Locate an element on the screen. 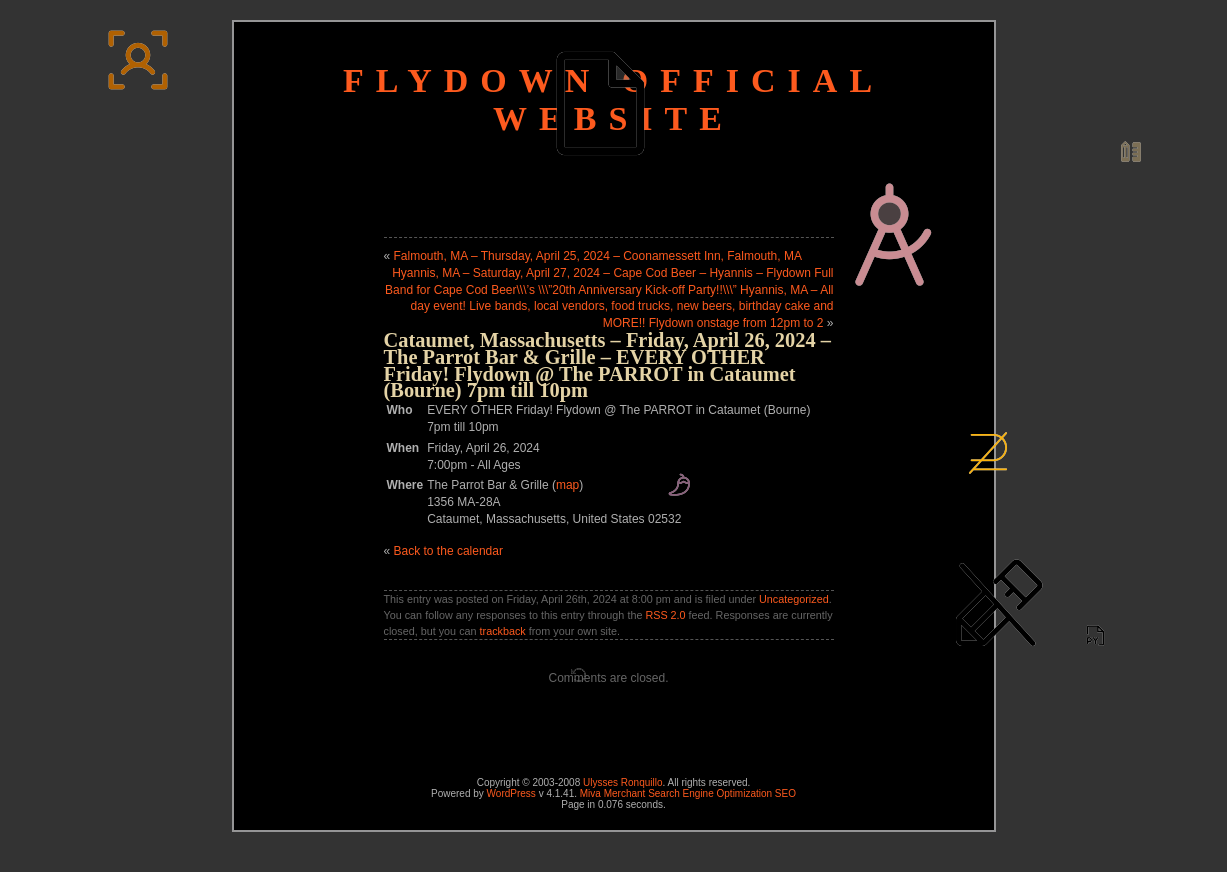  open a python file is located at coordinates (1095, 635).